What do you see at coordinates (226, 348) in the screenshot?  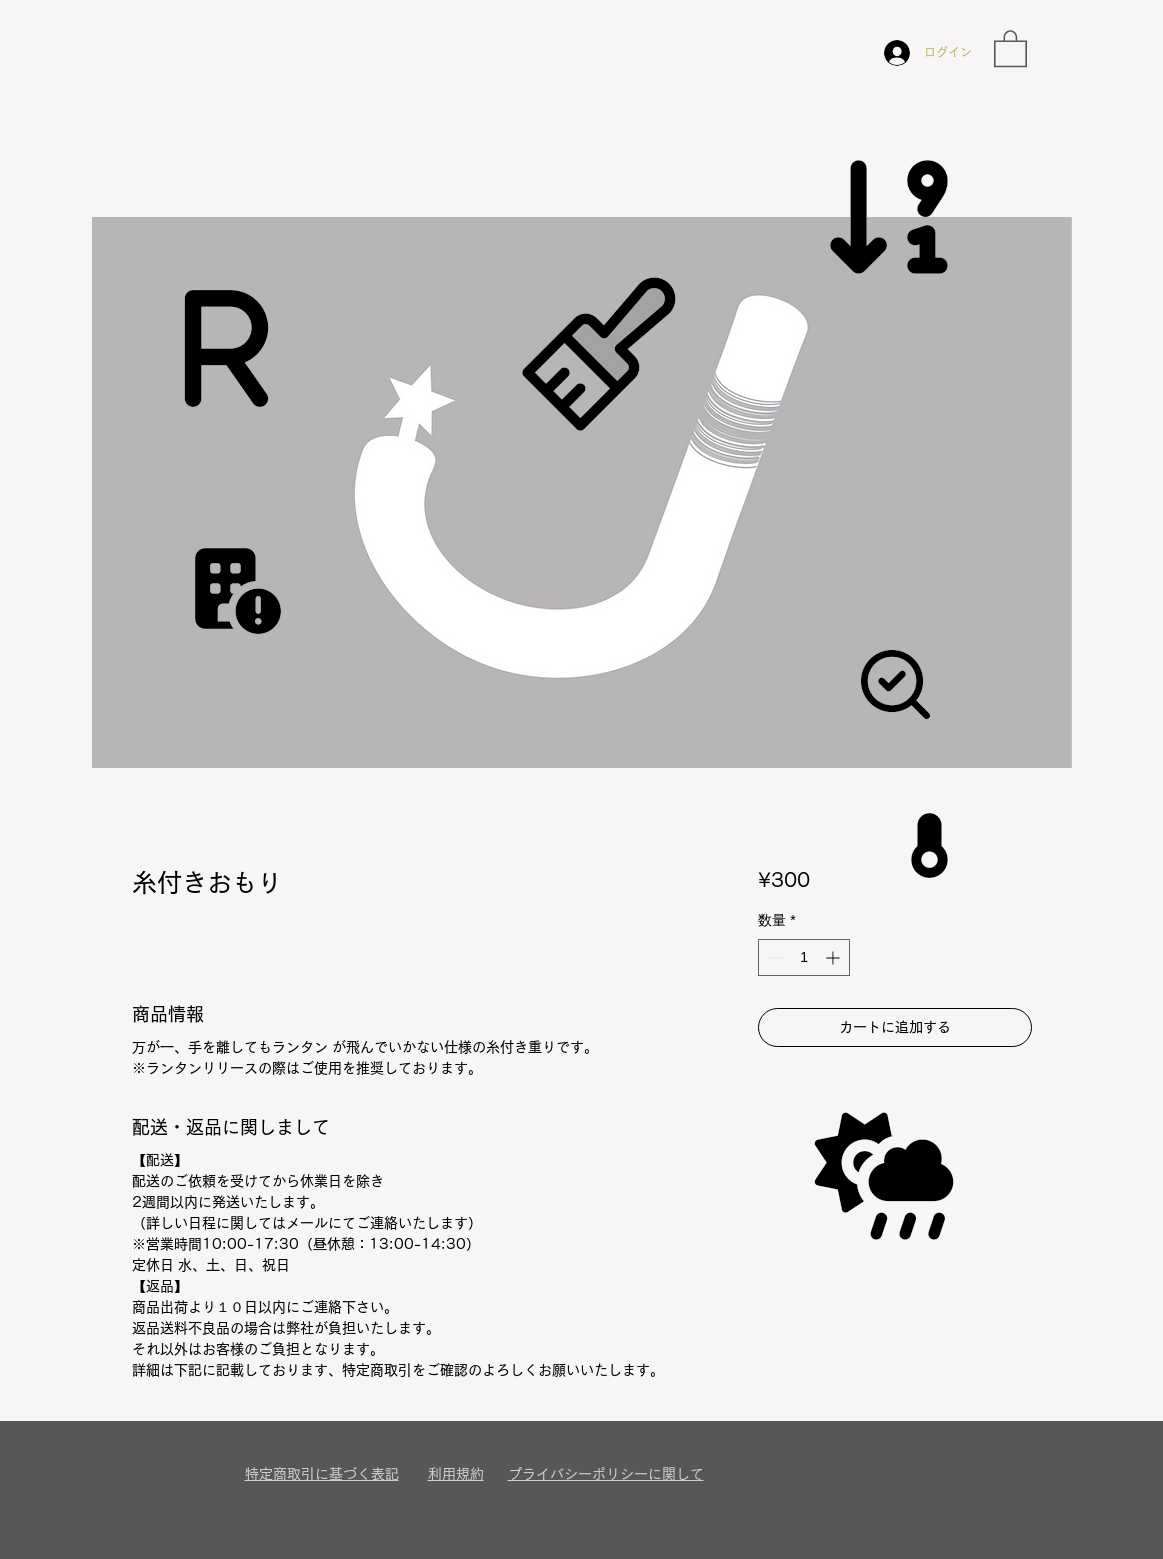 I see `indicates a keyboard shortcut or hotkey for the letter R` at bounding box center [226, 348].